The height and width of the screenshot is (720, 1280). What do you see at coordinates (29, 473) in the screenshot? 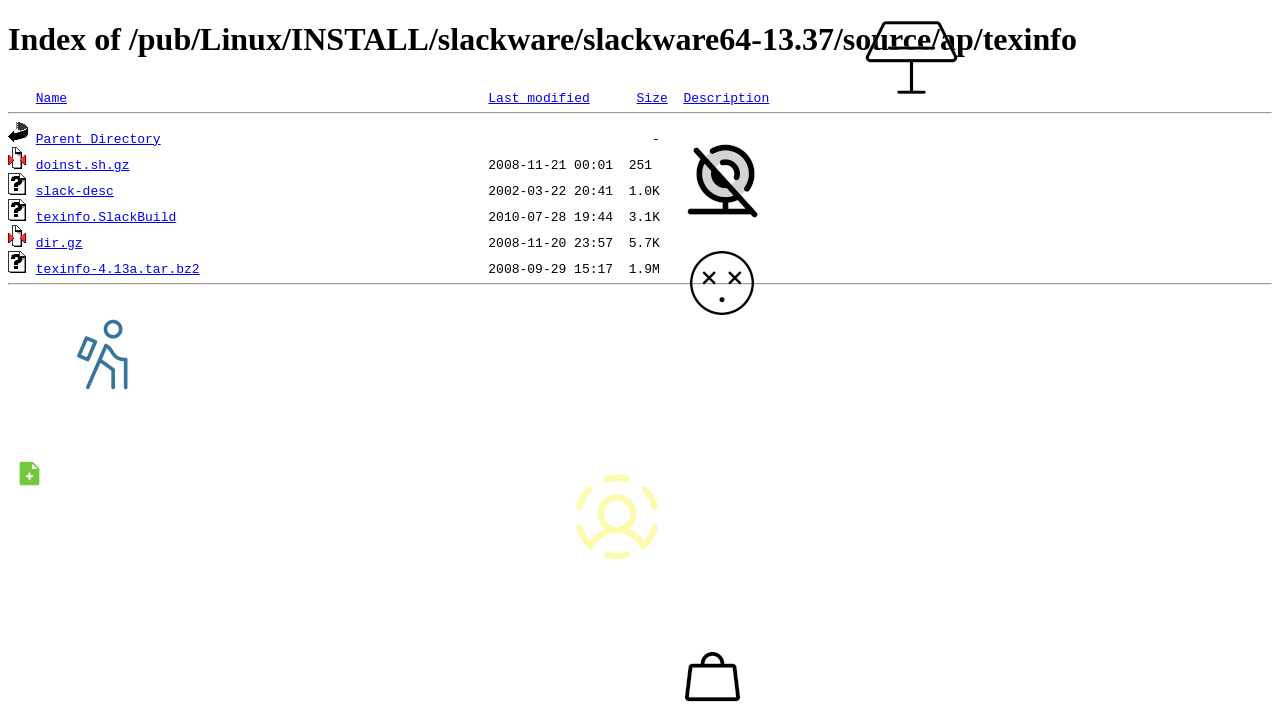
I see `create a new file` at bounding box center [29, 473].